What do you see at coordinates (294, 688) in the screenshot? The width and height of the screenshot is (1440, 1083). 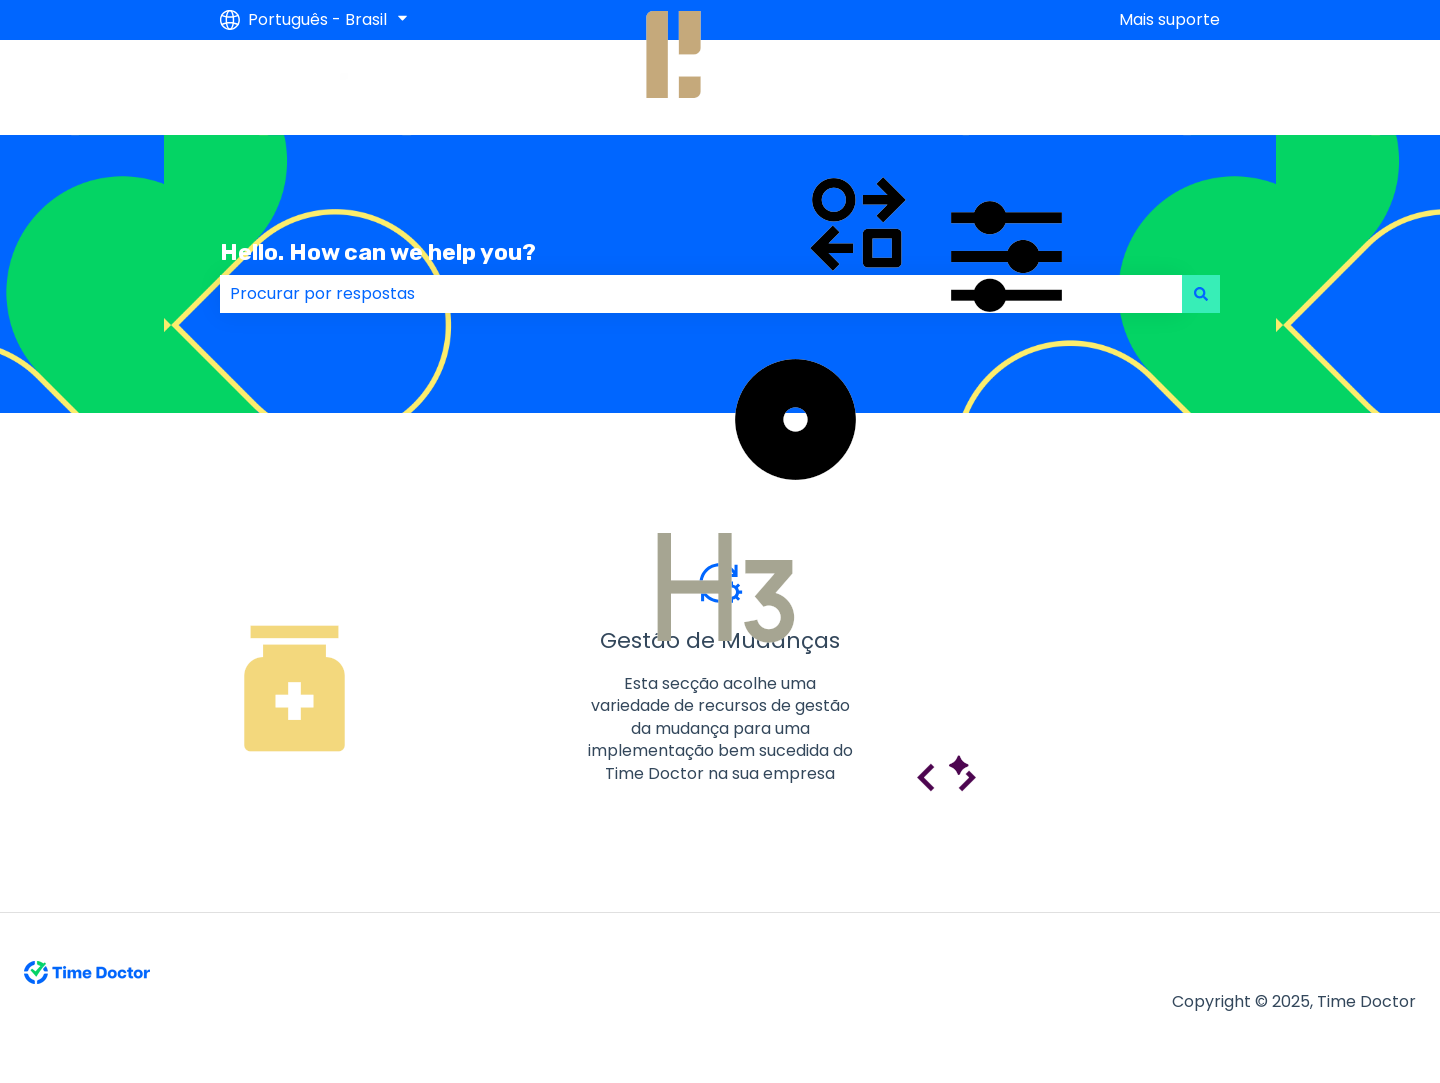 I see `view medication information` at bounding box center [294, 688].